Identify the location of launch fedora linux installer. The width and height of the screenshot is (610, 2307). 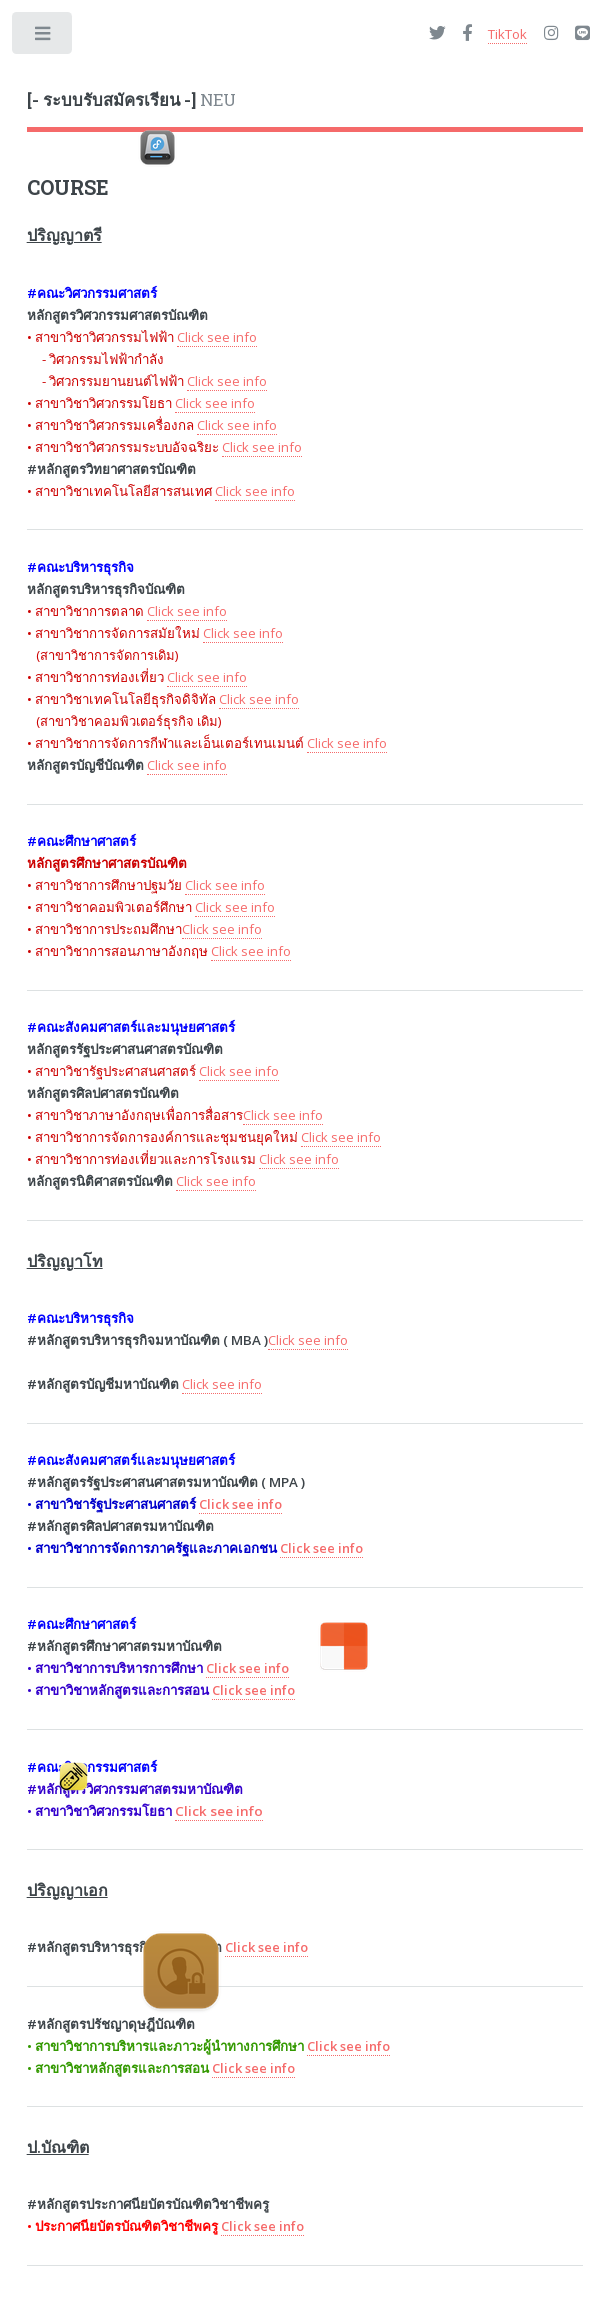
(157, 147).